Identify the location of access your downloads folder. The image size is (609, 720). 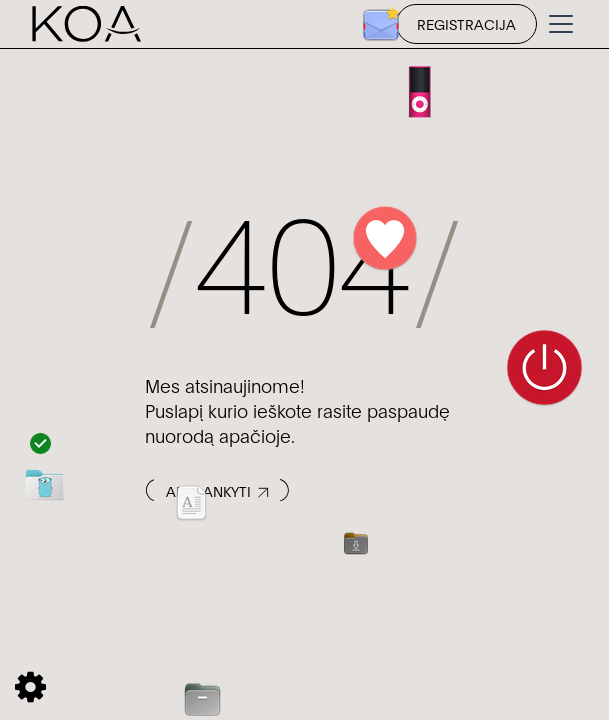
(356, 543).